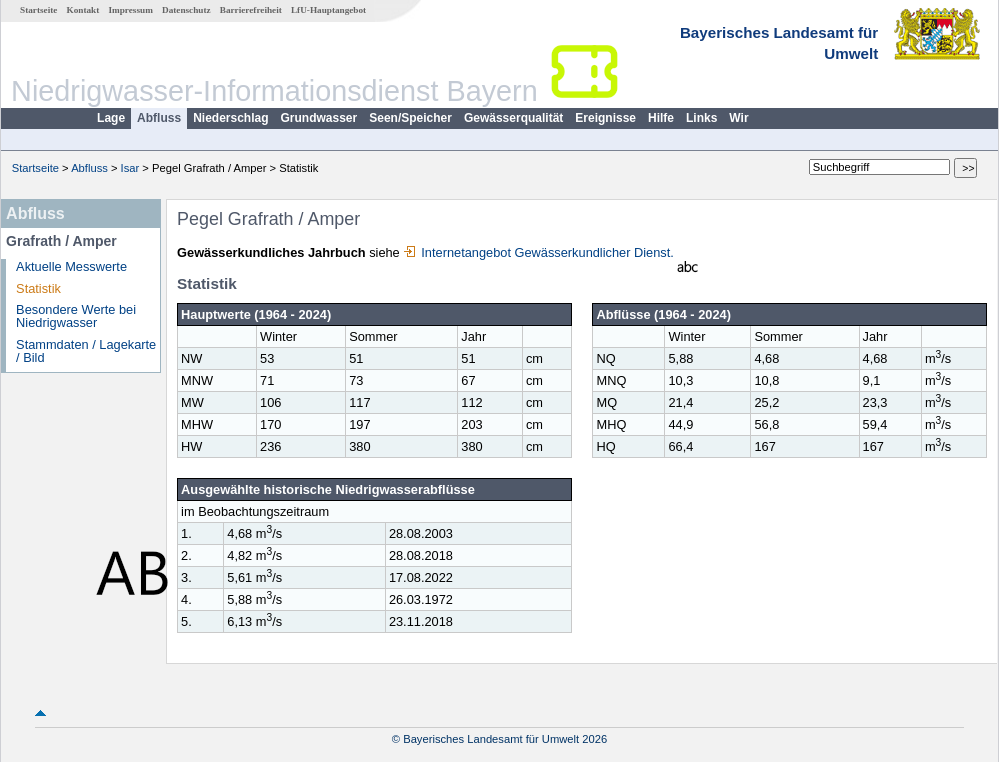 The image size is (999, 762). Describe the element at coordinates (687, 267) in the screenshot. I see `indicates a text or string variable in code` at that location.